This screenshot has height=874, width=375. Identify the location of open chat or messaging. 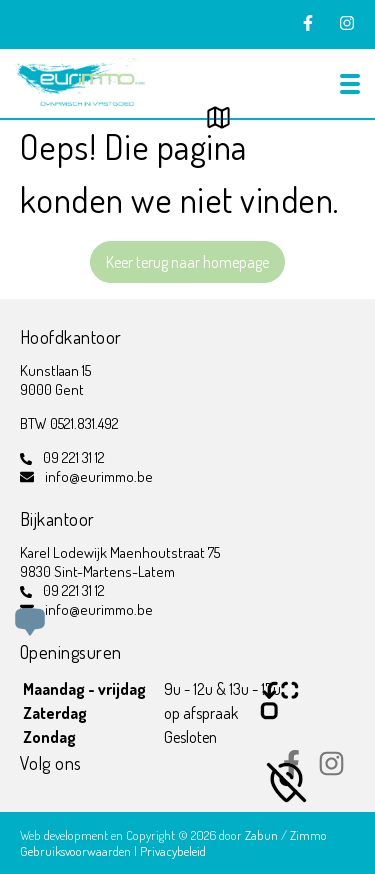
(30, 622).